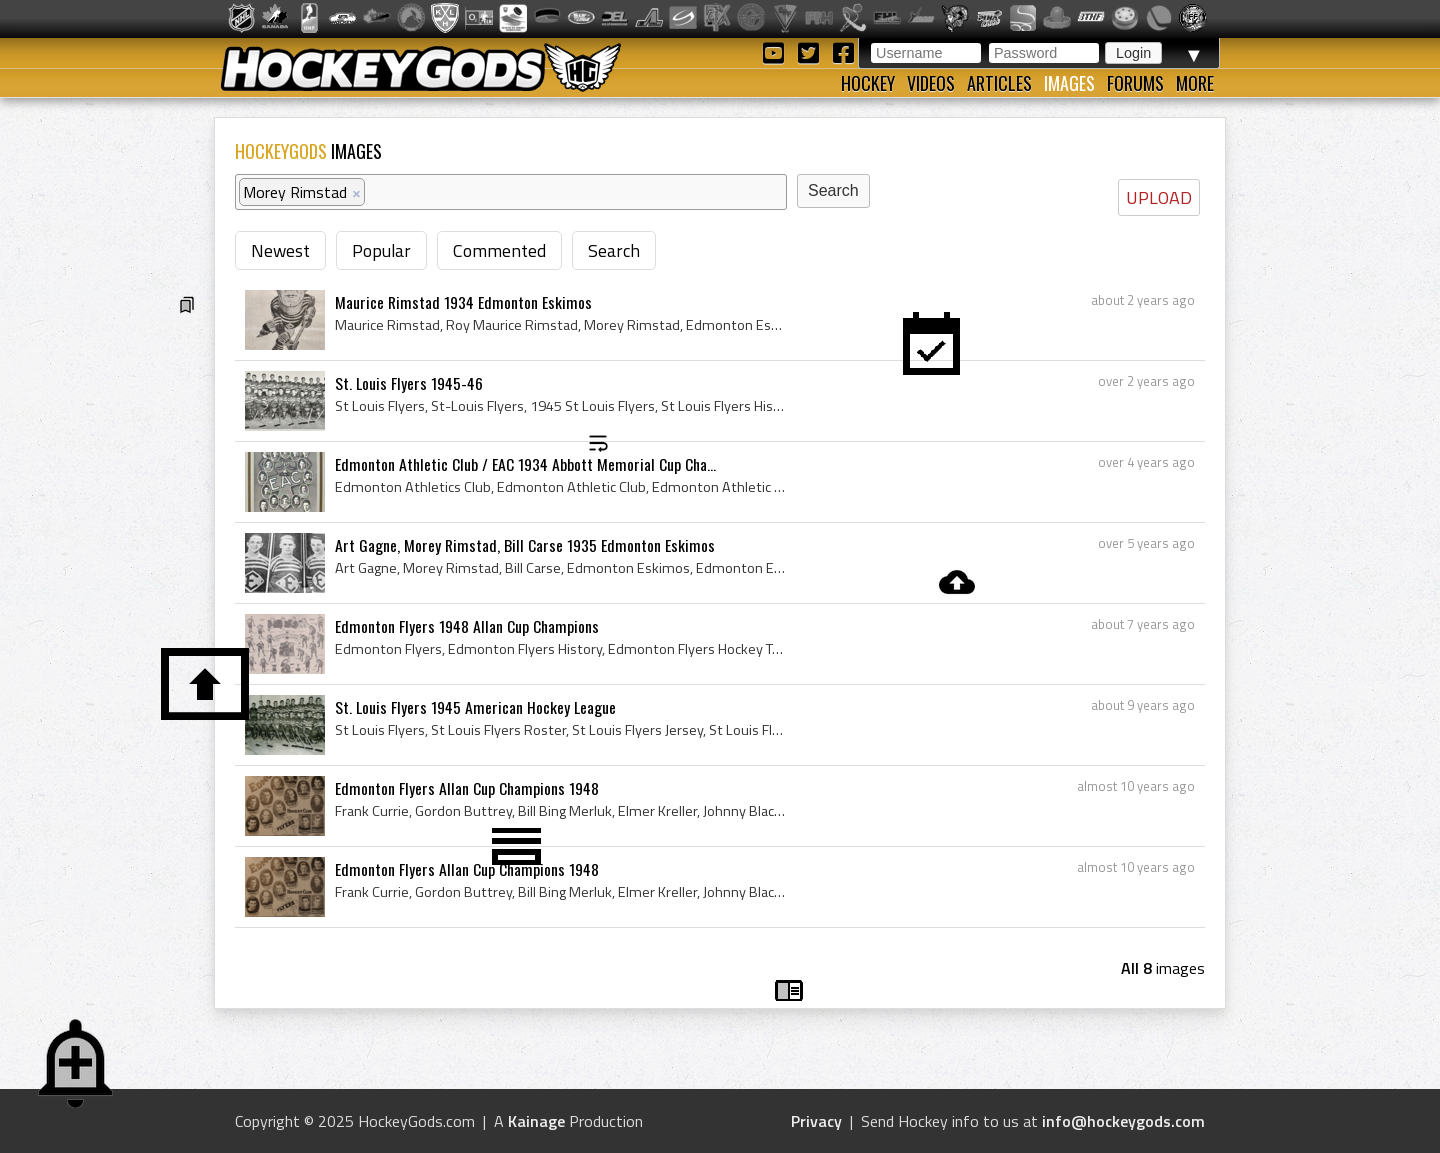 The width and height of the screenshot is (1440, 1153). I want to click on upload file to cloud storage, so click(957, 582).